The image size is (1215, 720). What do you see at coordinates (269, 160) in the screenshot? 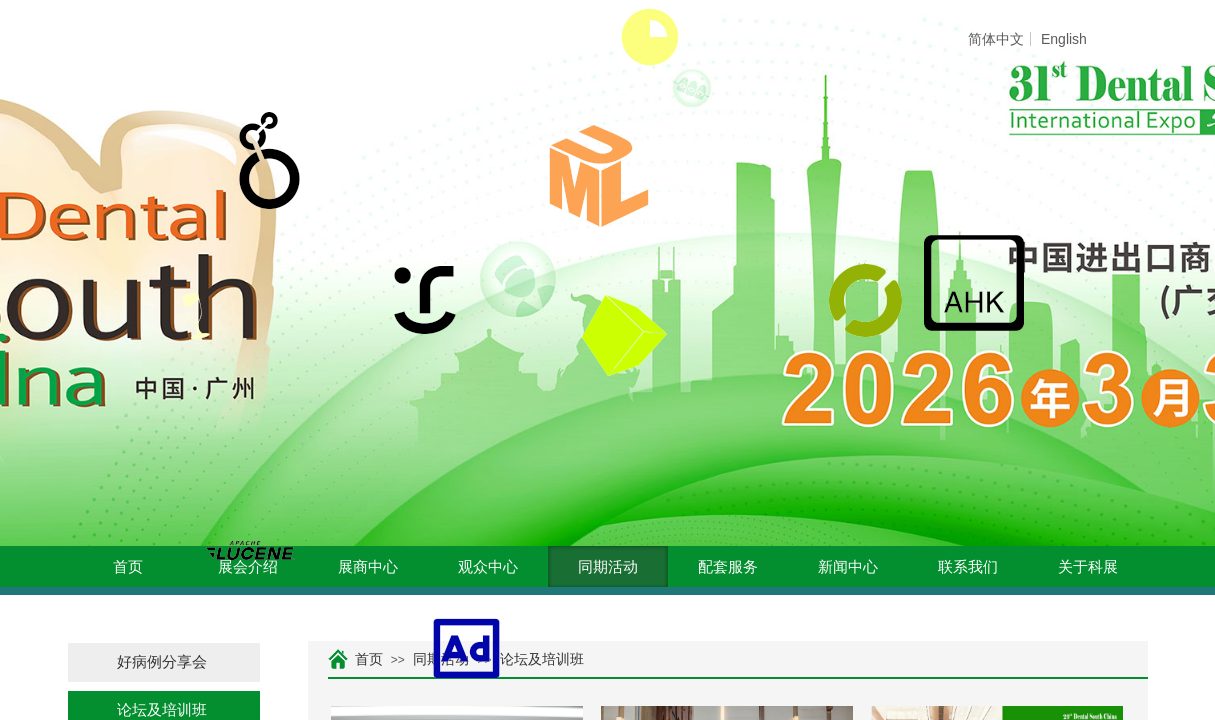
I see `open looker data analytics platform` at bounding box center [269, 160].